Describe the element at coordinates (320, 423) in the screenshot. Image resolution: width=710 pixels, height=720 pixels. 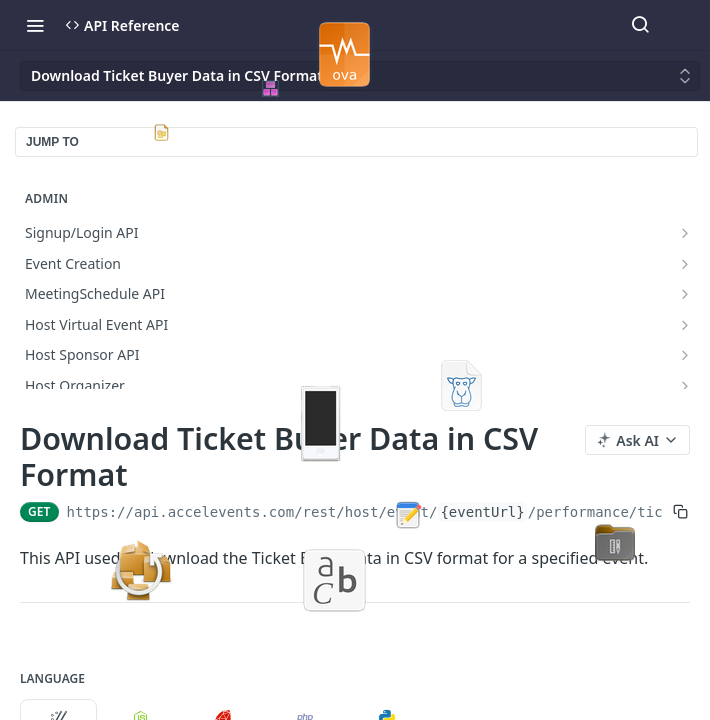
I see `iPod nano device connected` at that location.